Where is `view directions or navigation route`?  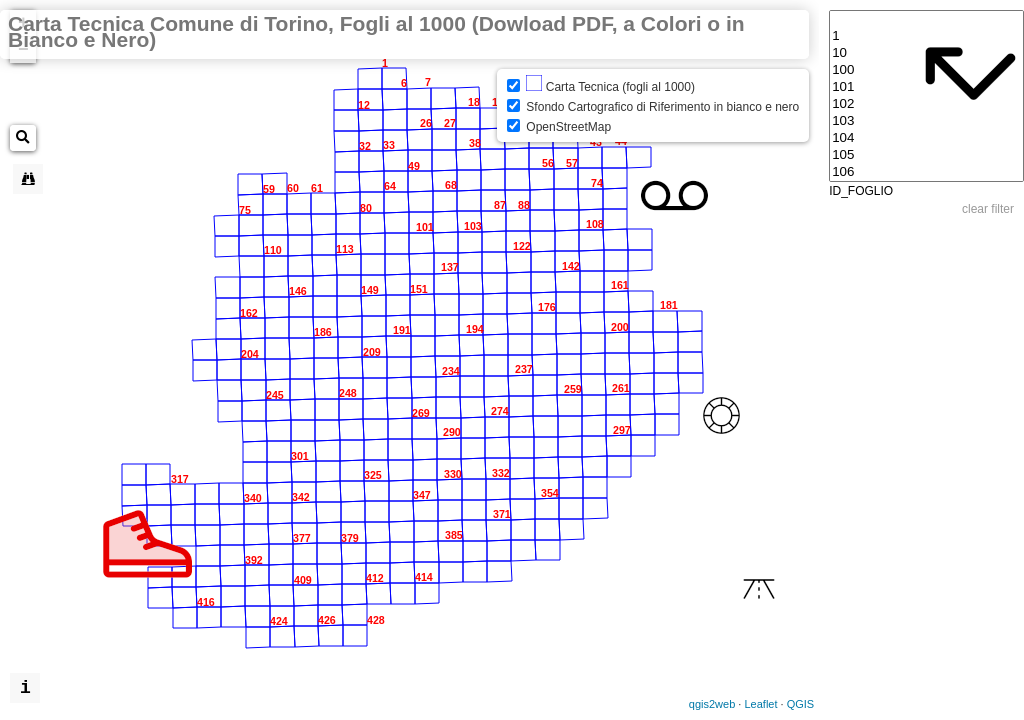 view directions or navigation route is located at coordinates (759, 589).